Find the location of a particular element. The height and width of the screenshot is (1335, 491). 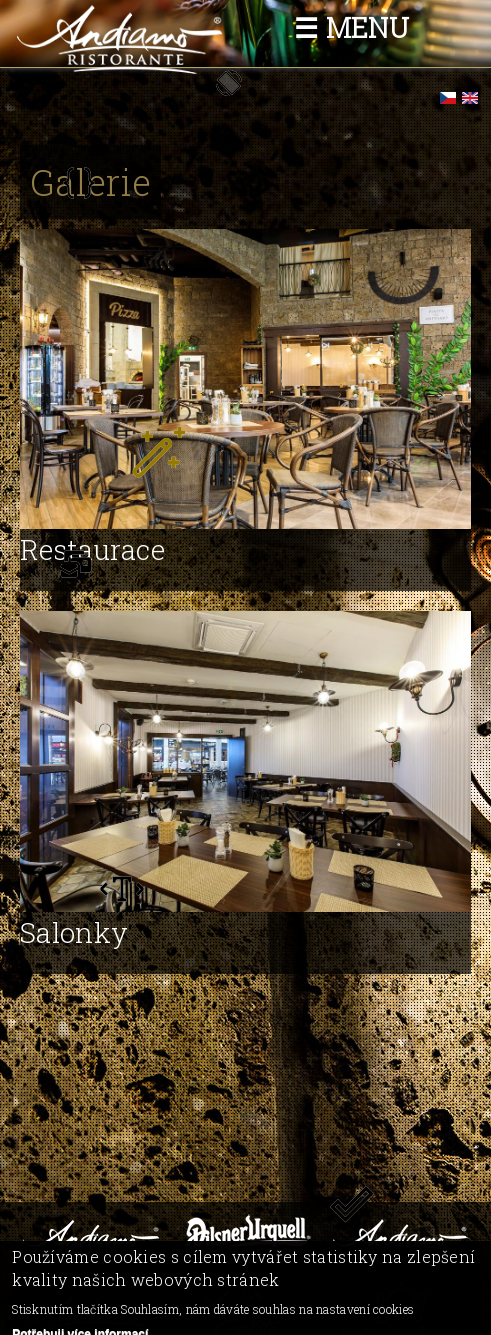

access bulk mail or mass messaging is located at coordinates (76, 564).